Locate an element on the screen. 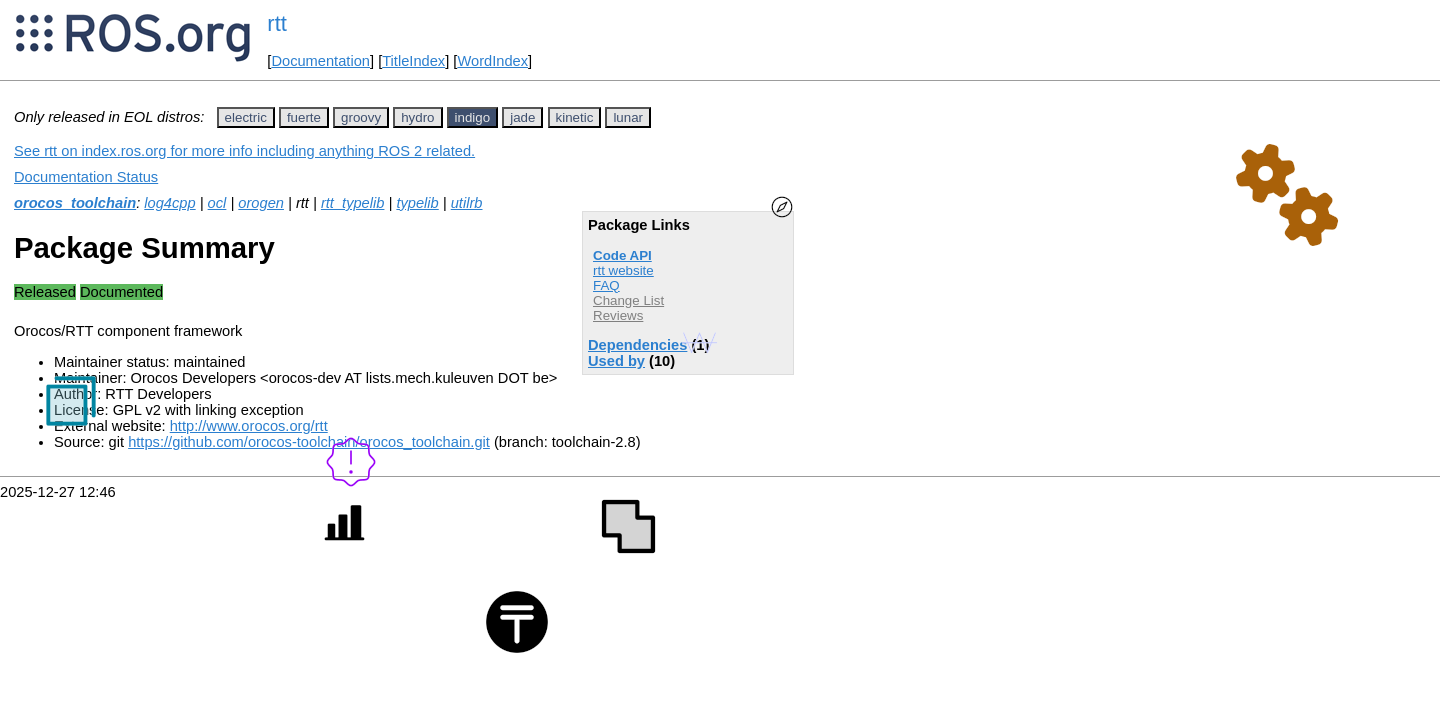 The height and width of the screenshot is (720, 1440). indicates kazakhstani tenge currency is located at coordinates (517, 622).